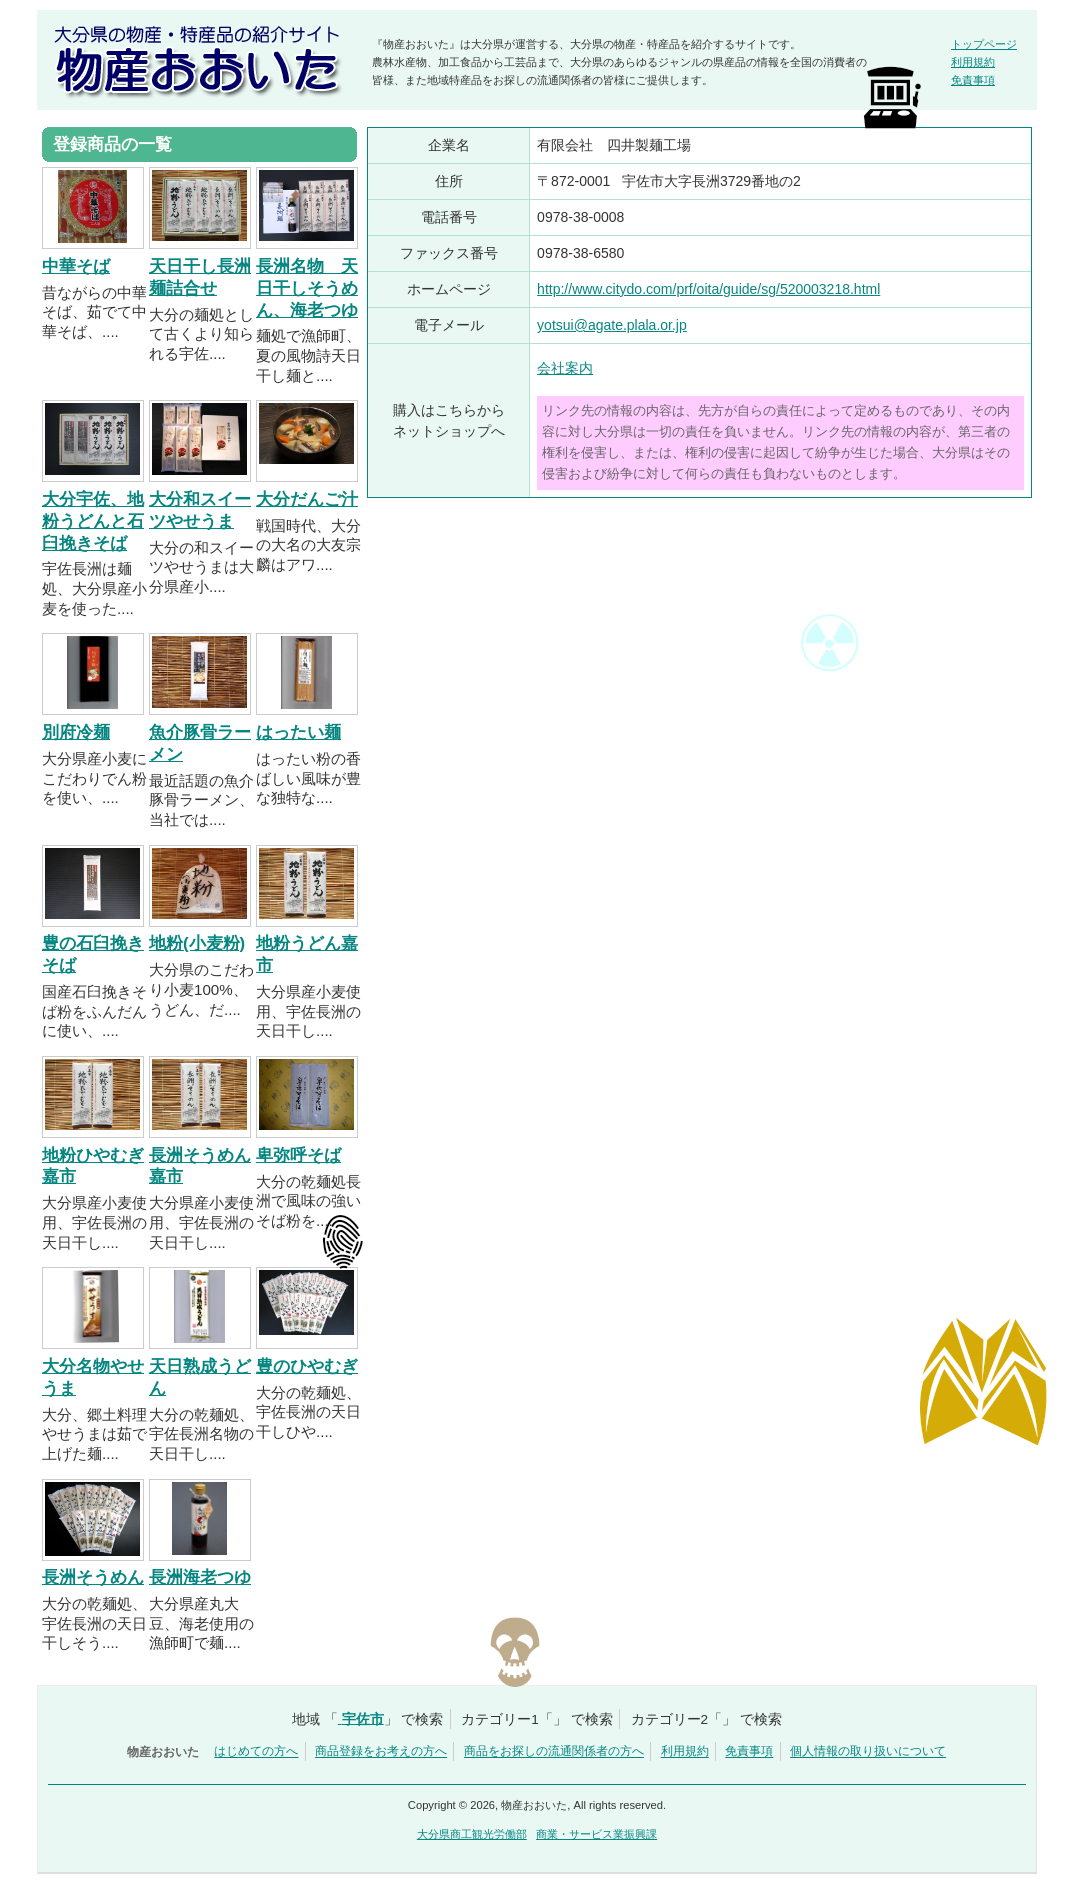 The image size is (1074, 1884). What do you see at coordinates (982, 1381) in the screenshot?
I see `play a fortune teller or paper folding game` at bounding box center [982, 1381].